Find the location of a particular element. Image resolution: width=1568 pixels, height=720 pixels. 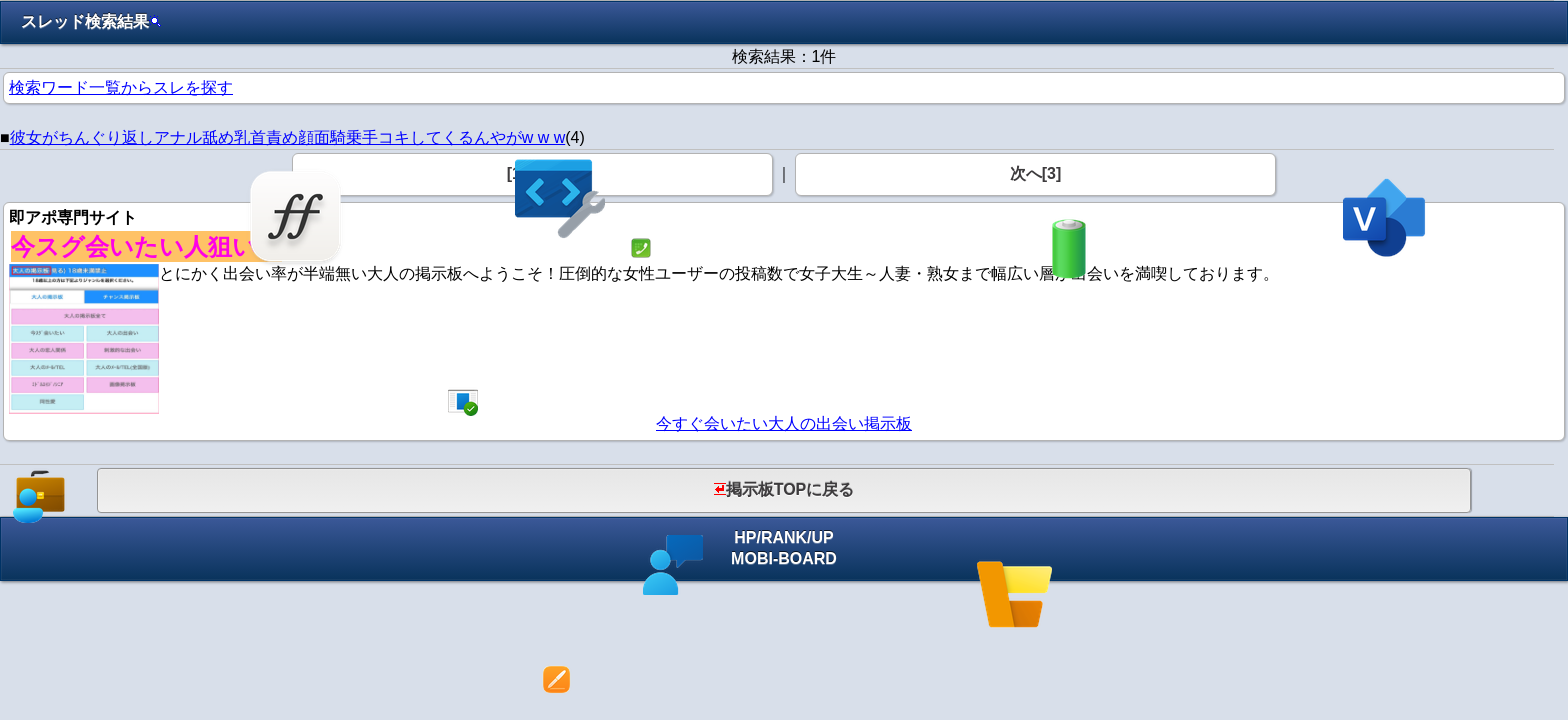

open fontforge font editing application is located at coordinates (295, 216).